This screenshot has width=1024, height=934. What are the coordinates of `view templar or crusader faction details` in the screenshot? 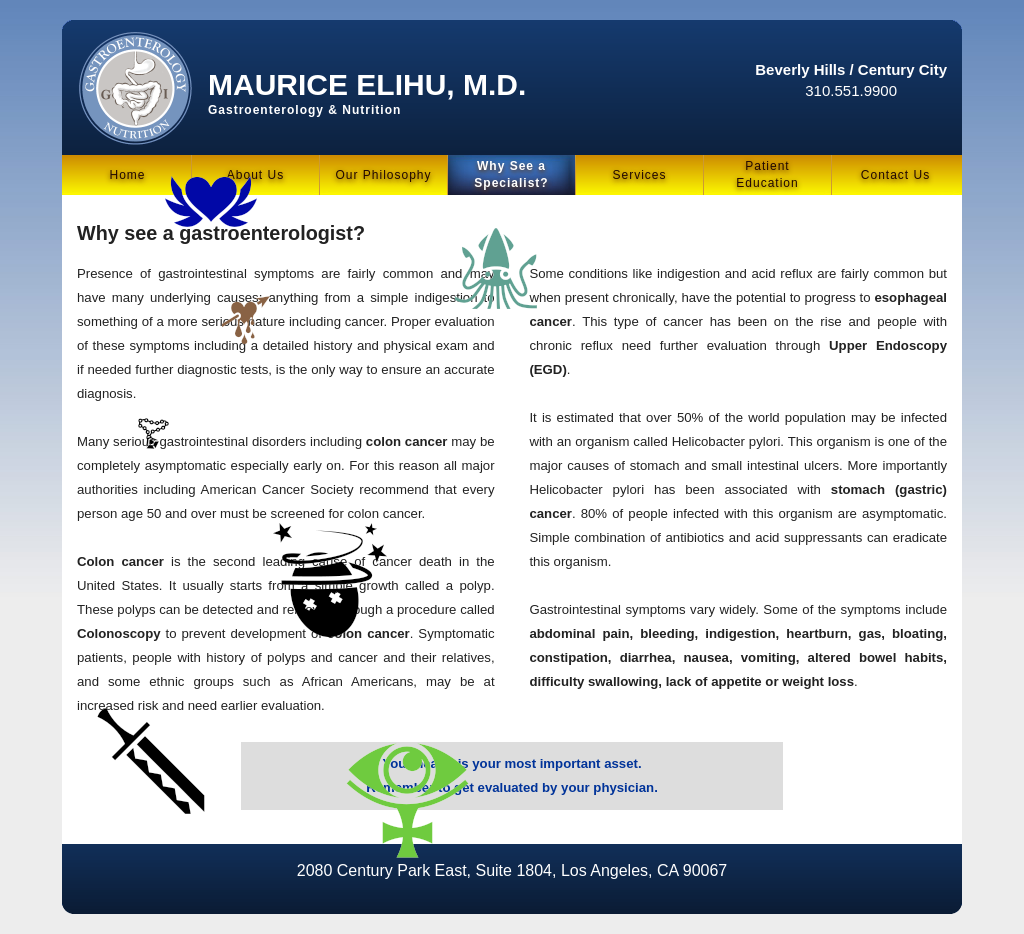 It's located at (409, 796).